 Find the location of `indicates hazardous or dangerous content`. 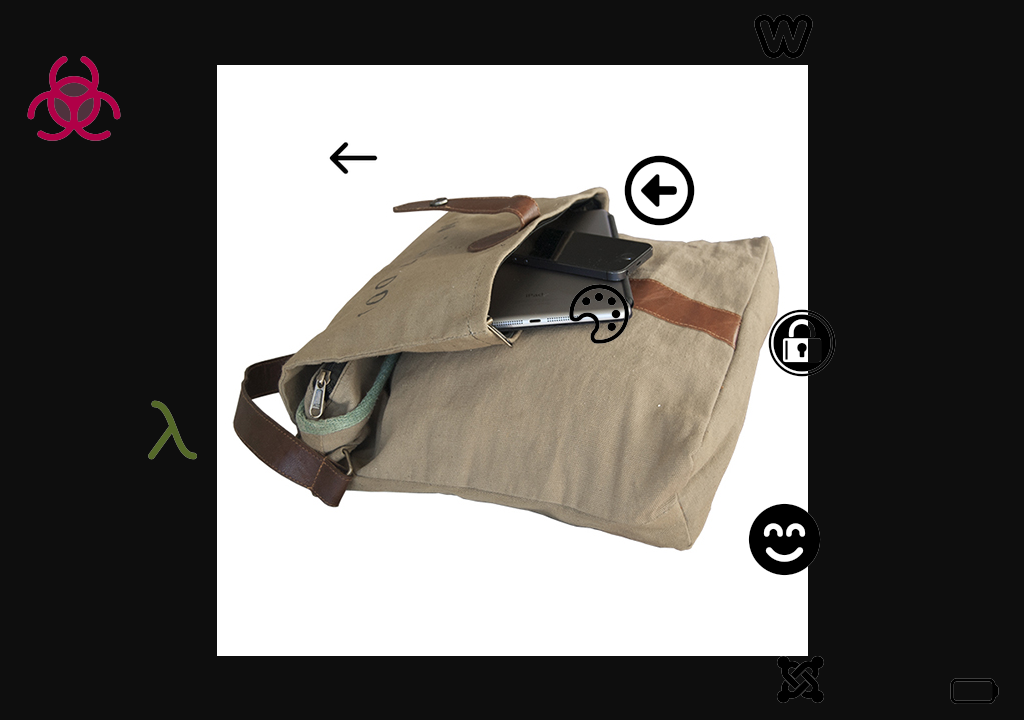

indicates hazardous or dangerous content is located at coordinates (74, 101).